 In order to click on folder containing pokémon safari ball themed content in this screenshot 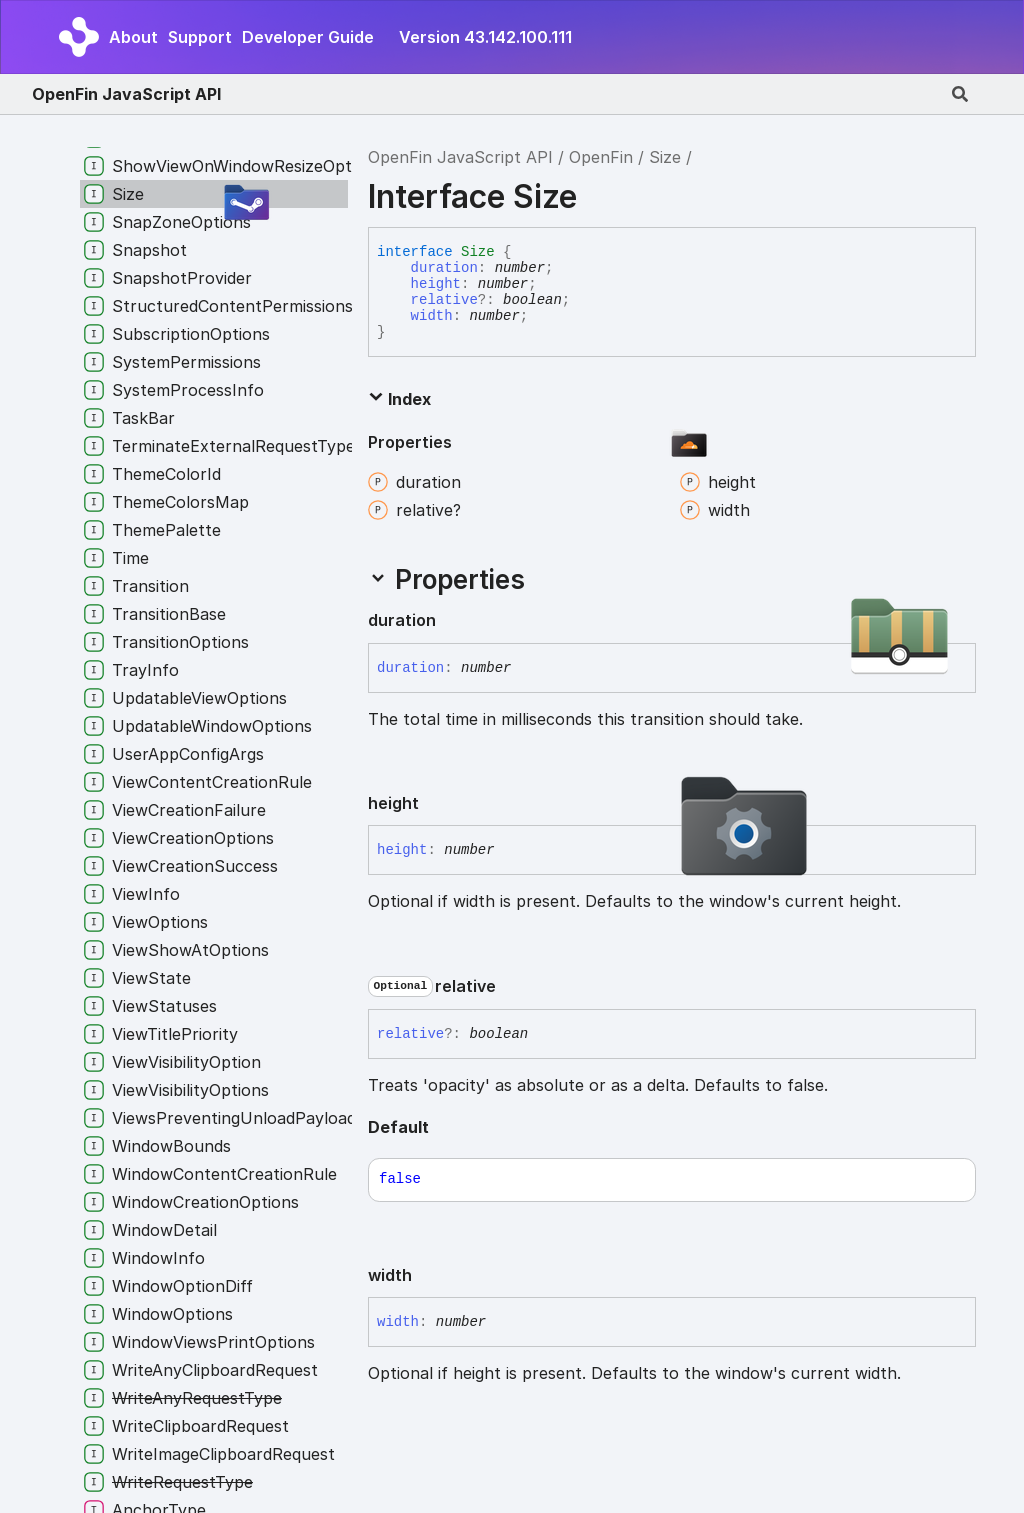, I will do `click(899, 639)`.